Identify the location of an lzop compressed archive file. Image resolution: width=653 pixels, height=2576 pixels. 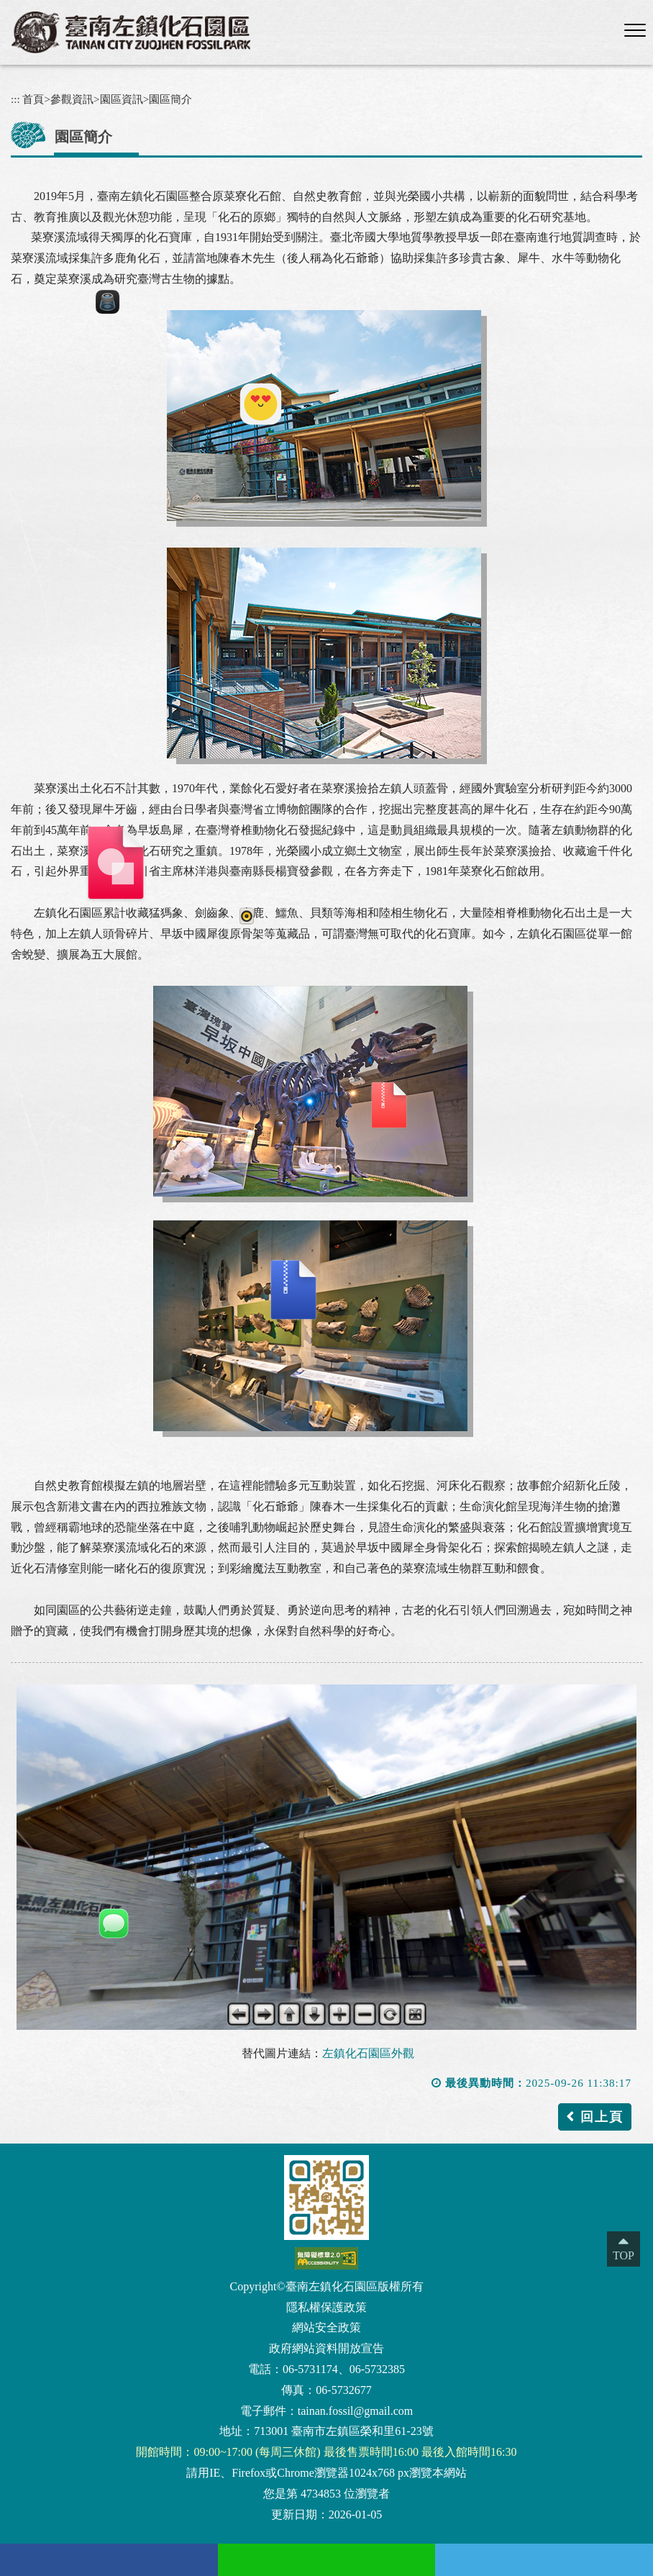
(389, 1106).